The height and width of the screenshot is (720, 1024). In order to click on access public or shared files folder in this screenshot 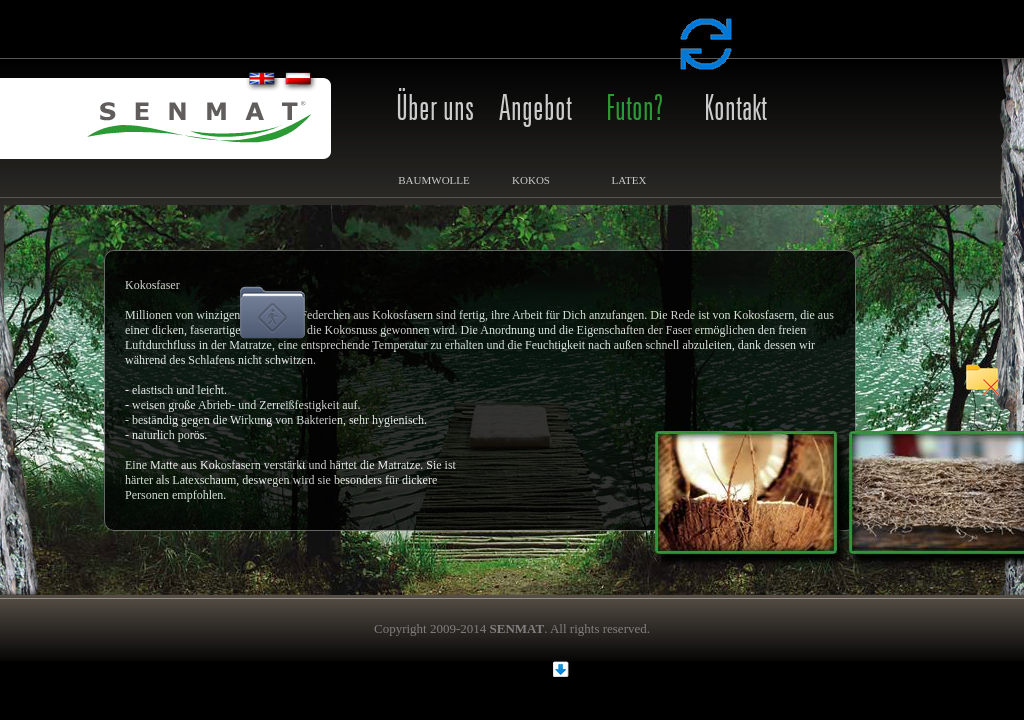, I will do `click(272, 312)`.